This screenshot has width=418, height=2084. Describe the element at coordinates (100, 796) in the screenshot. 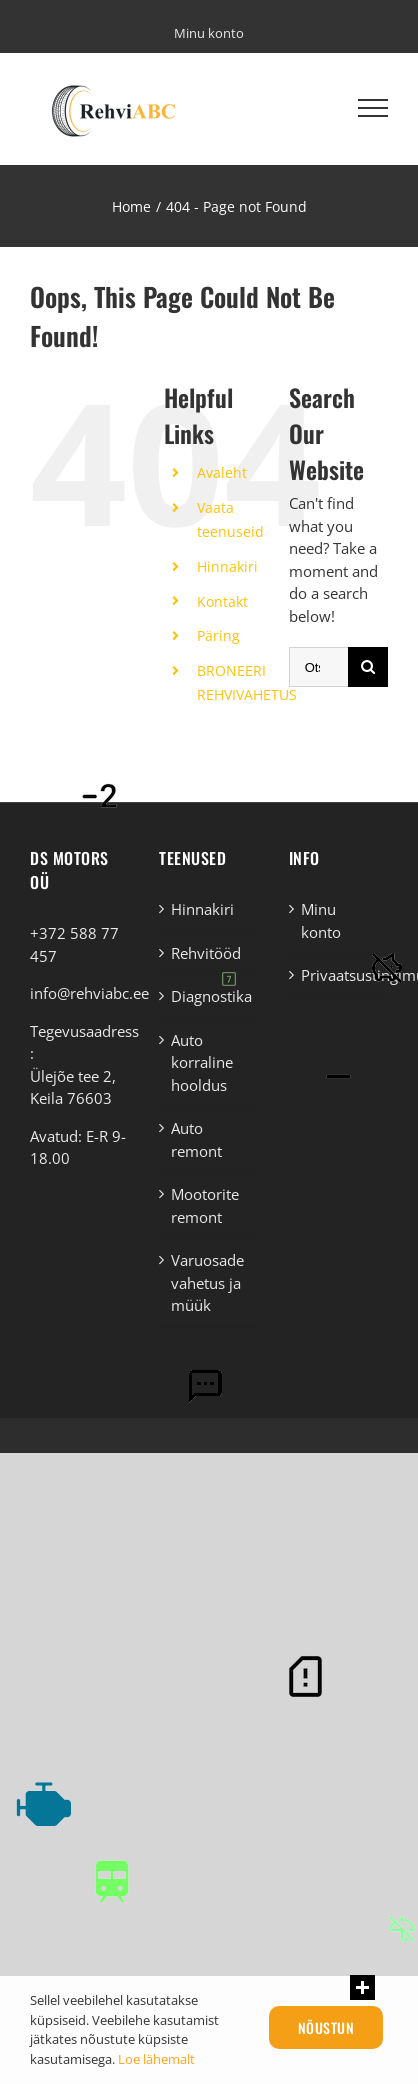

I see `decrease exposure by 2 stops` at that location.